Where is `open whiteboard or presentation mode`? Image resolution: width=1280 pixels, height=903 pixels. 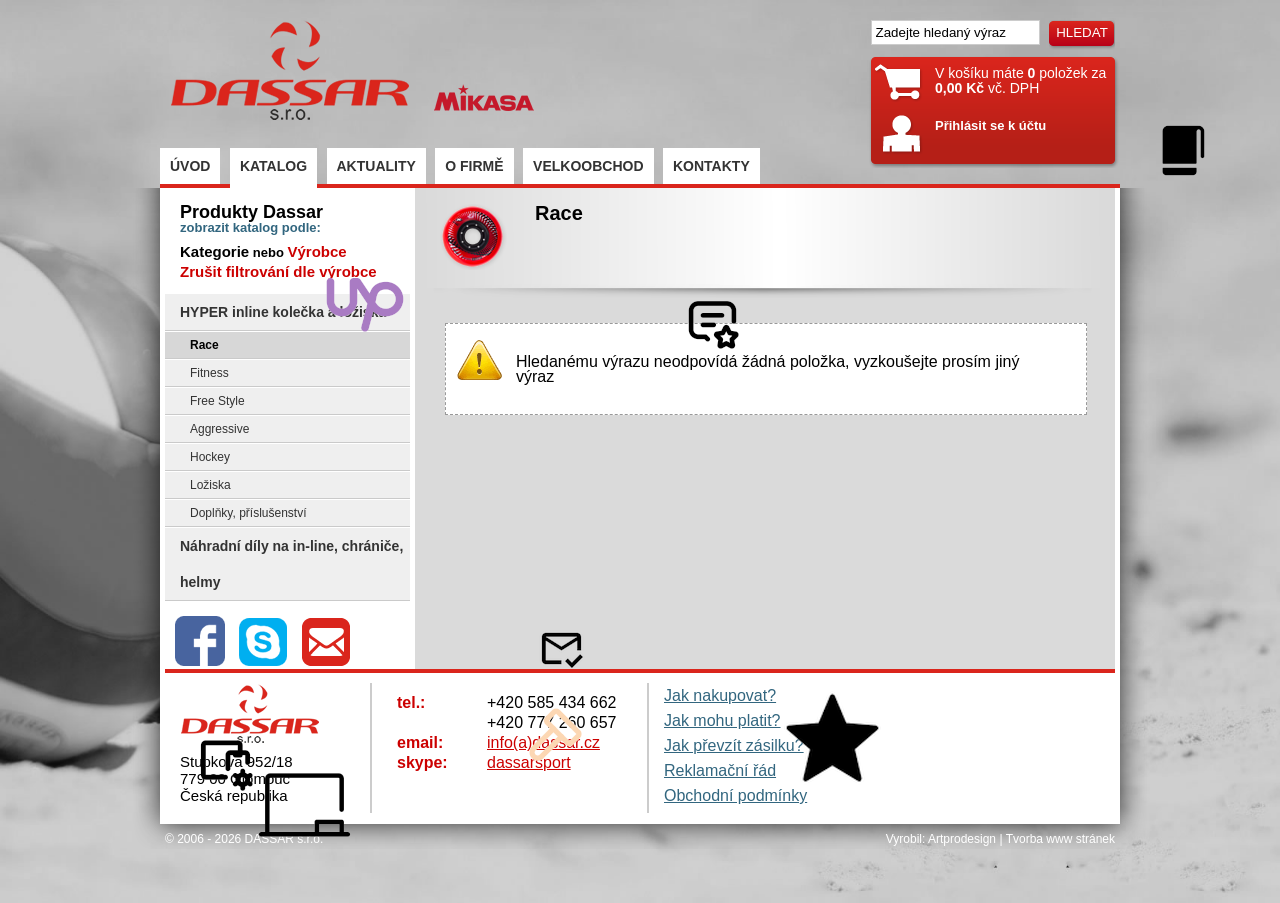 open whiteboard or presentation mode is located at coordinates (304, 806).